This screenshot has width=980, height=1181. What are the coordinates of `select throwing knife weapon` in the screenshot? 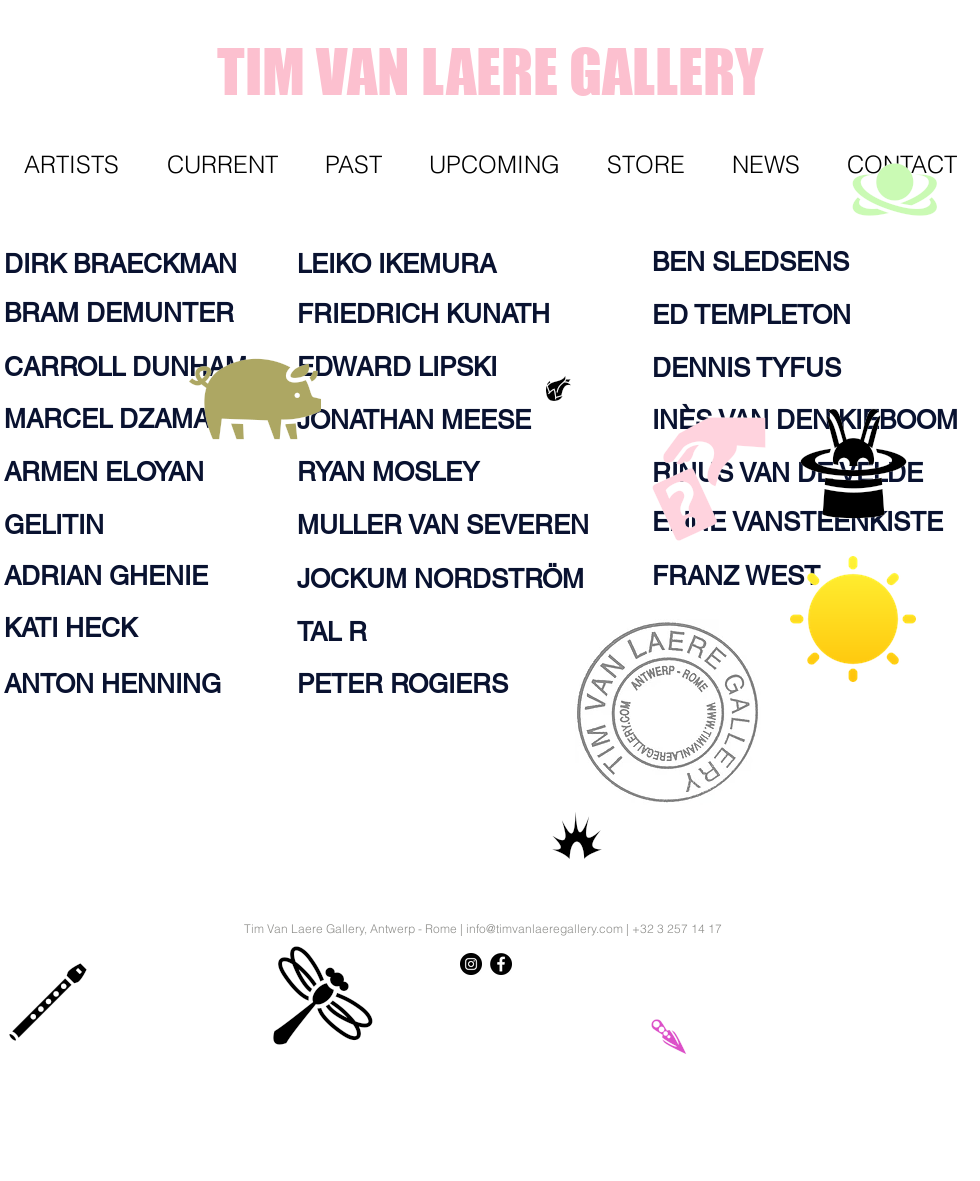 It's located at (669, 1037).